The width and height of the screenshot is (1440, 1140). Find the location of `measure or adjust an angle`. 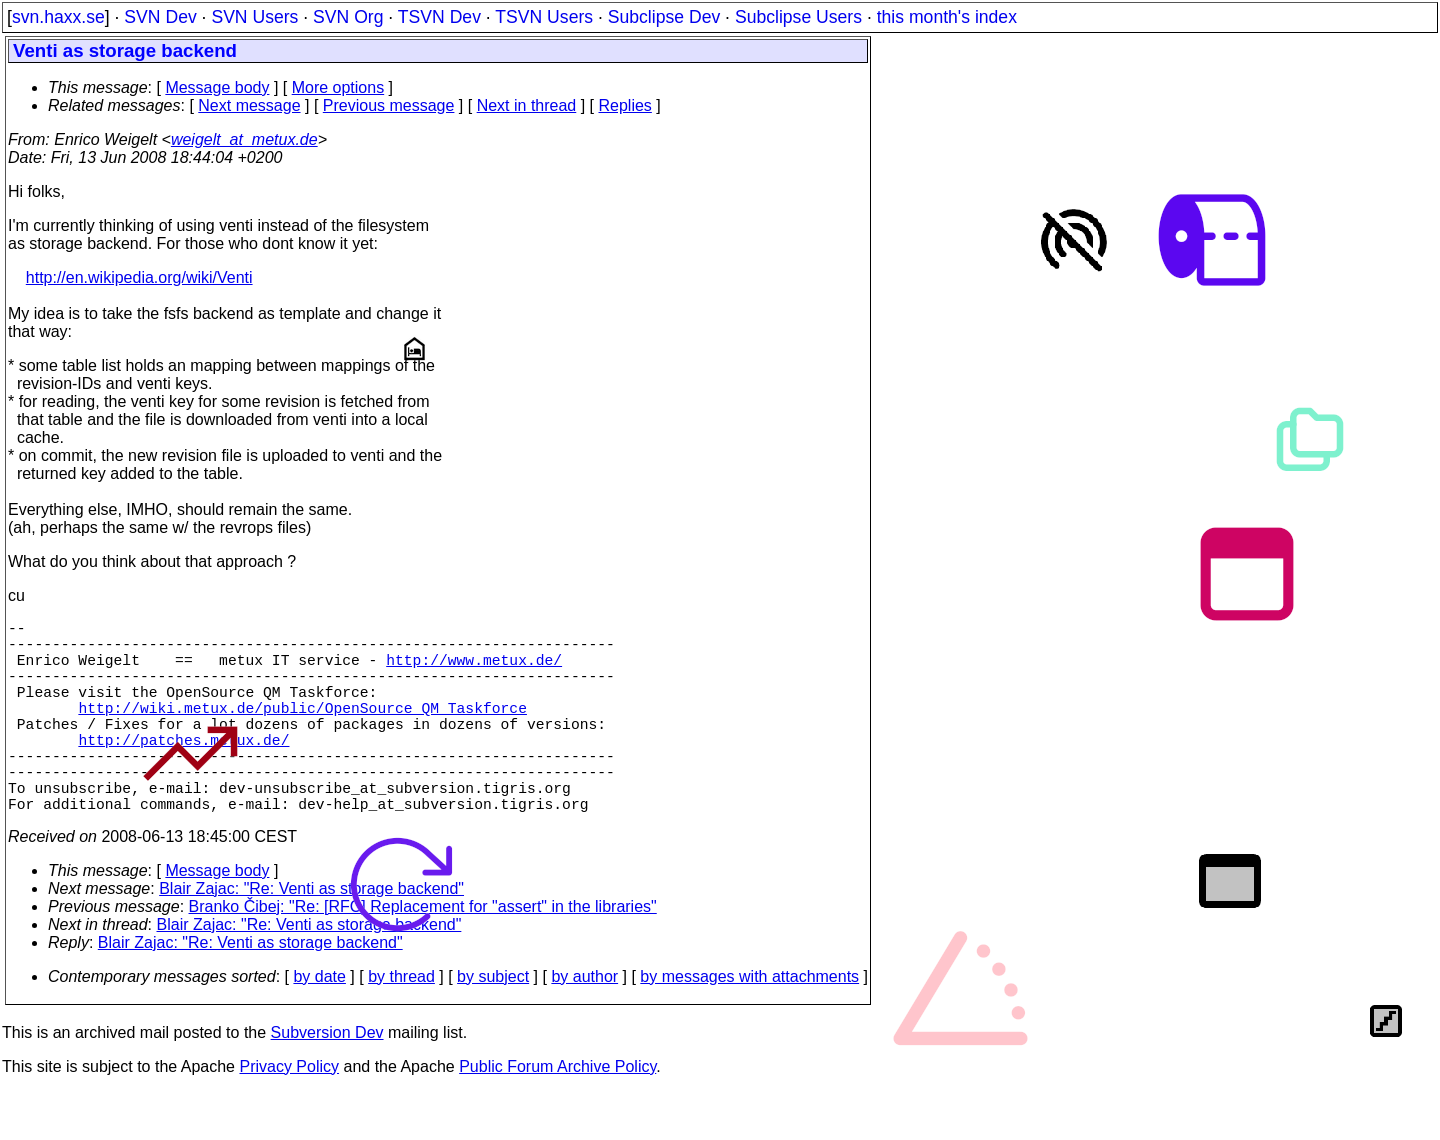

measure or adjust an angle is located at coordinates (960, 991).